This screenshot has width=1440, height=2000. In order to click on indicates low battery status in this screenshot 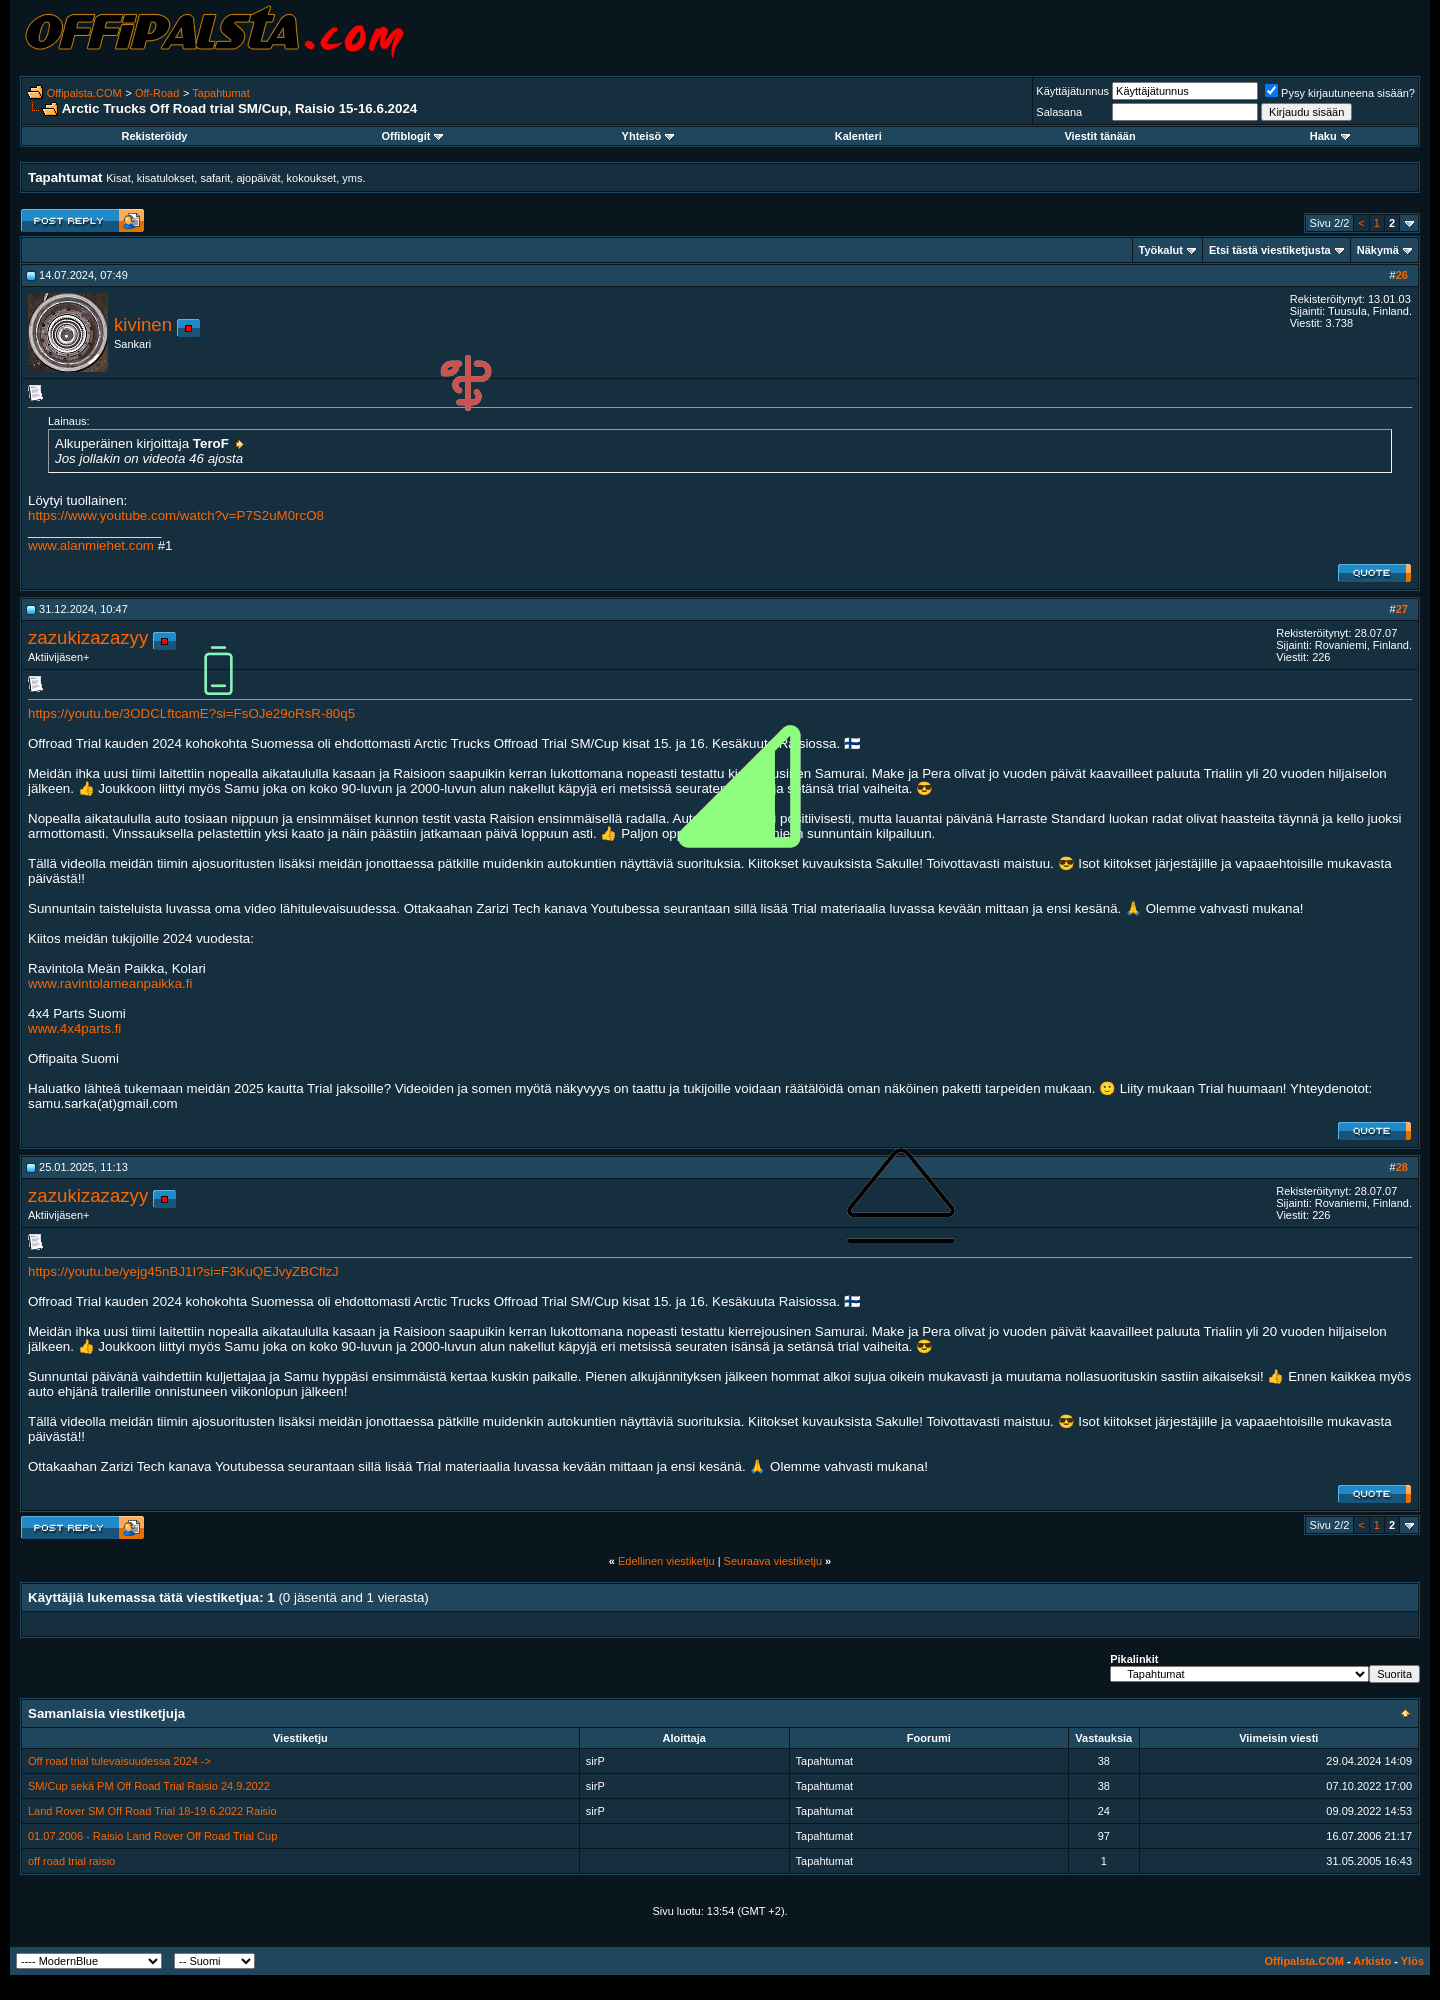, I will do `click(218, 671)`.